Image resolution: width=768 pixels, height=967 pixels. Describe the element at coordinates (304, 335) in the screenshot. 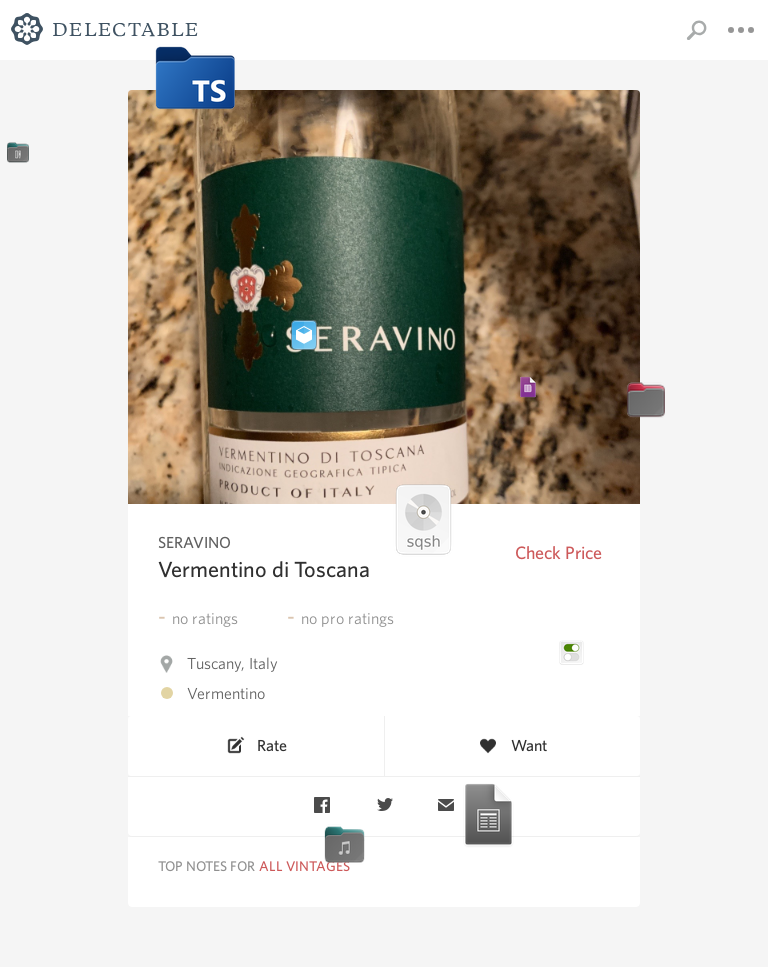

I see `flatpak application package file` at that location.